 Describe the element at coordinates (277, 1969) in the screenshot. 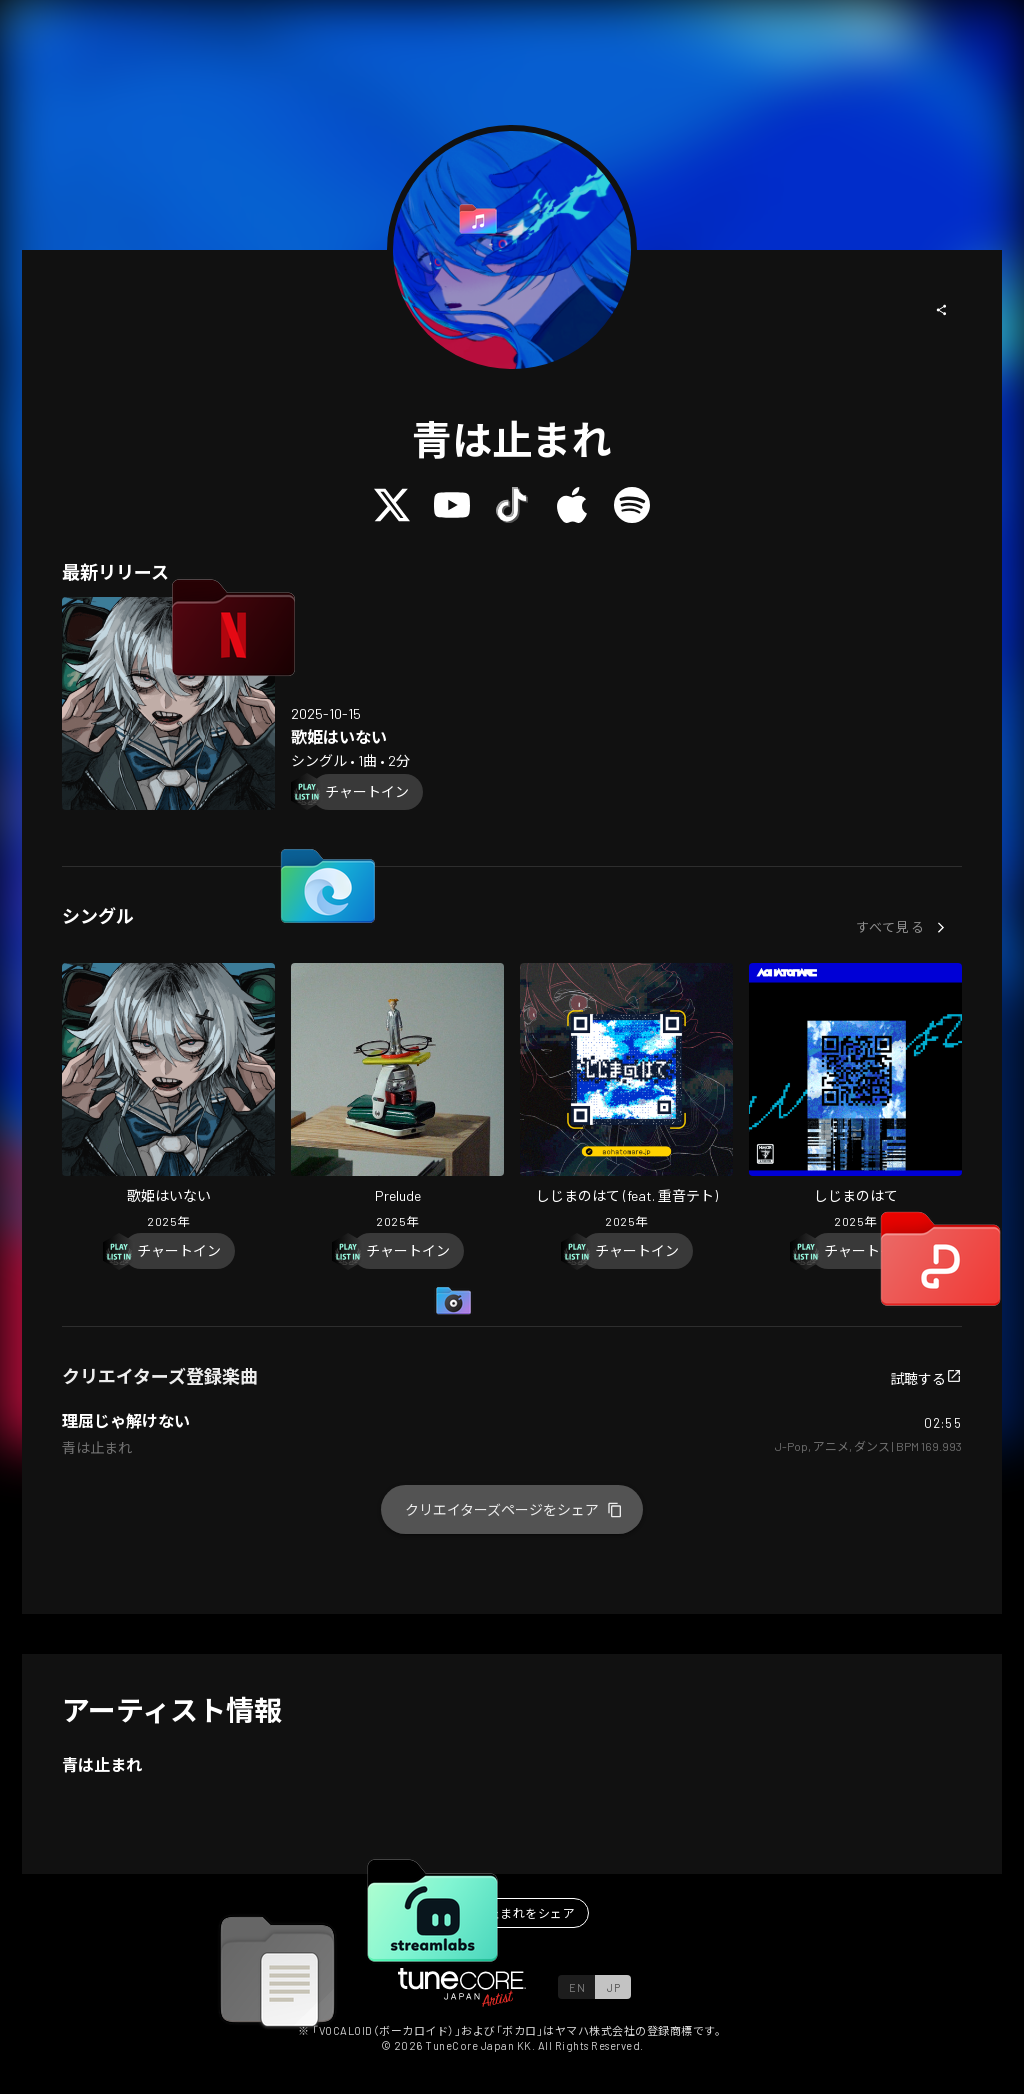

I see `open an existing document or file` at that location.